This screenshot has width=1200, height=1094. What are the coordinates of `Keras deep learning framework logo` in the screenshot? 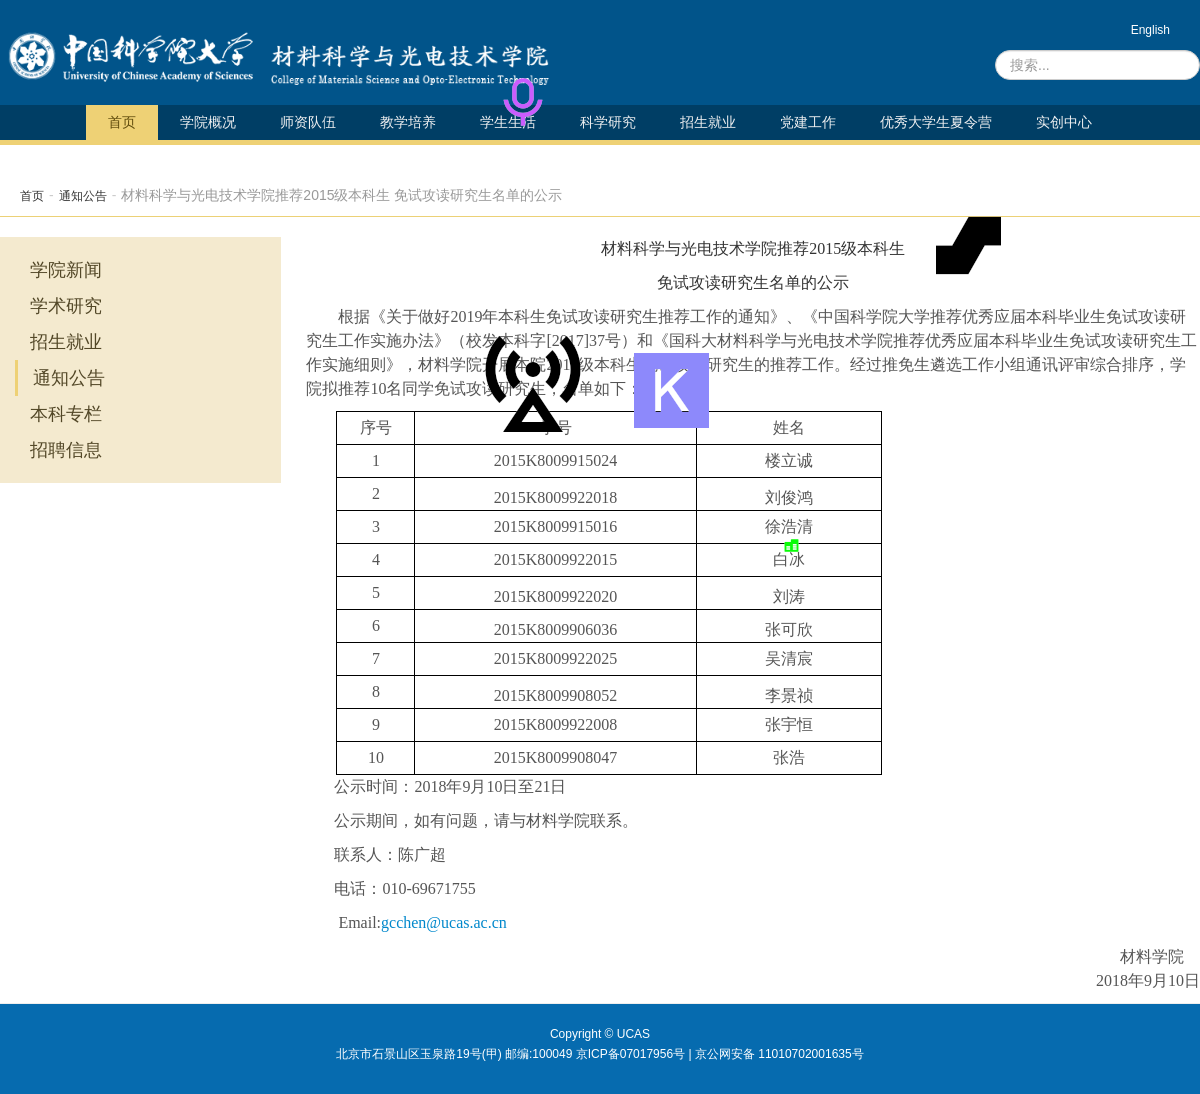 It's located at (671, 390).